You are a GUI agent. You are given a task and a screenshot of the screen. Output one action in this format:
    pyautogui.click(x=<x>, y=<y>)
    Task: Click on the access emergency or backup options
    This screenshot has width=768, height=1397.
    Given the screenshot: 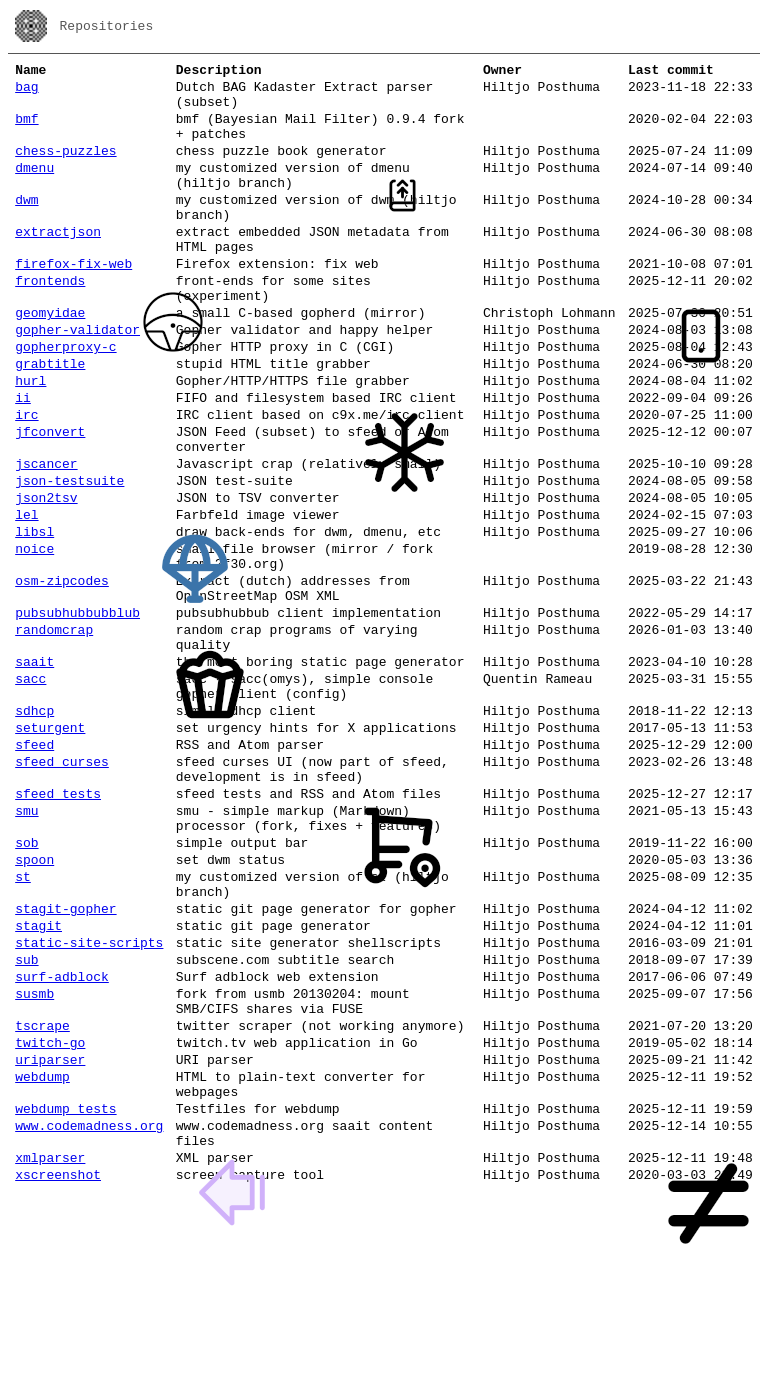 What is the action you would take?
    pyautogui.click(x=195, y=570)
    